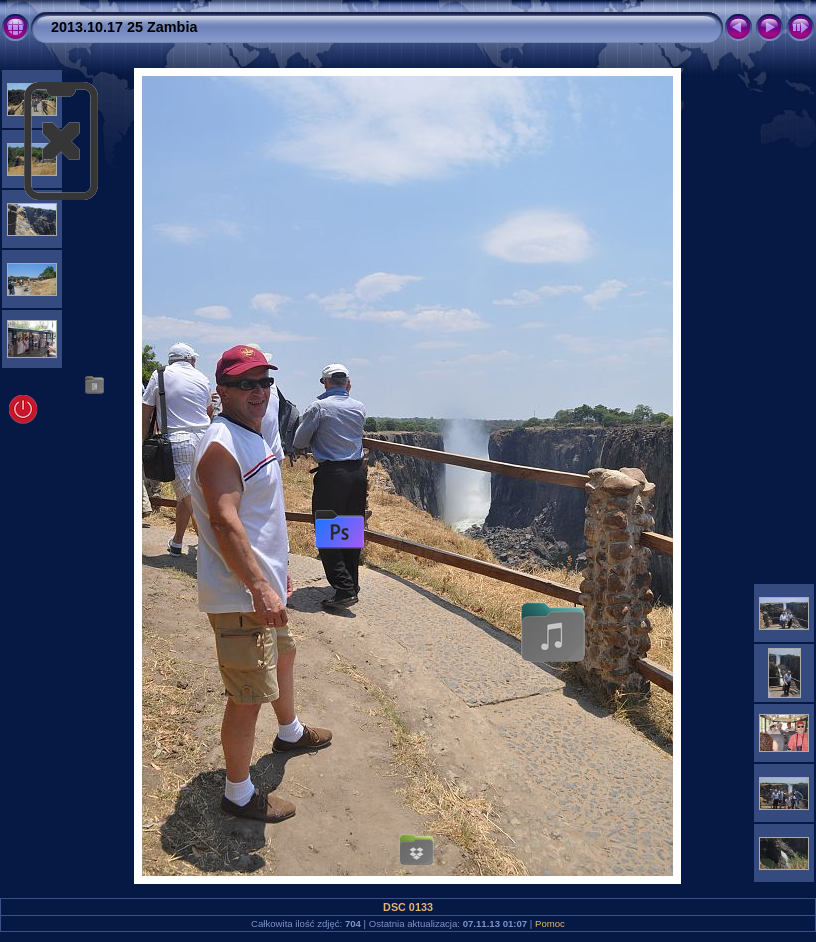 Image resolution: width=816 pixels, height=942 pixels. What do you see at coordinates (61, 141) in the screenshot?
I see `disconnect or unlink a paired device` at bounding box center [61, 141].